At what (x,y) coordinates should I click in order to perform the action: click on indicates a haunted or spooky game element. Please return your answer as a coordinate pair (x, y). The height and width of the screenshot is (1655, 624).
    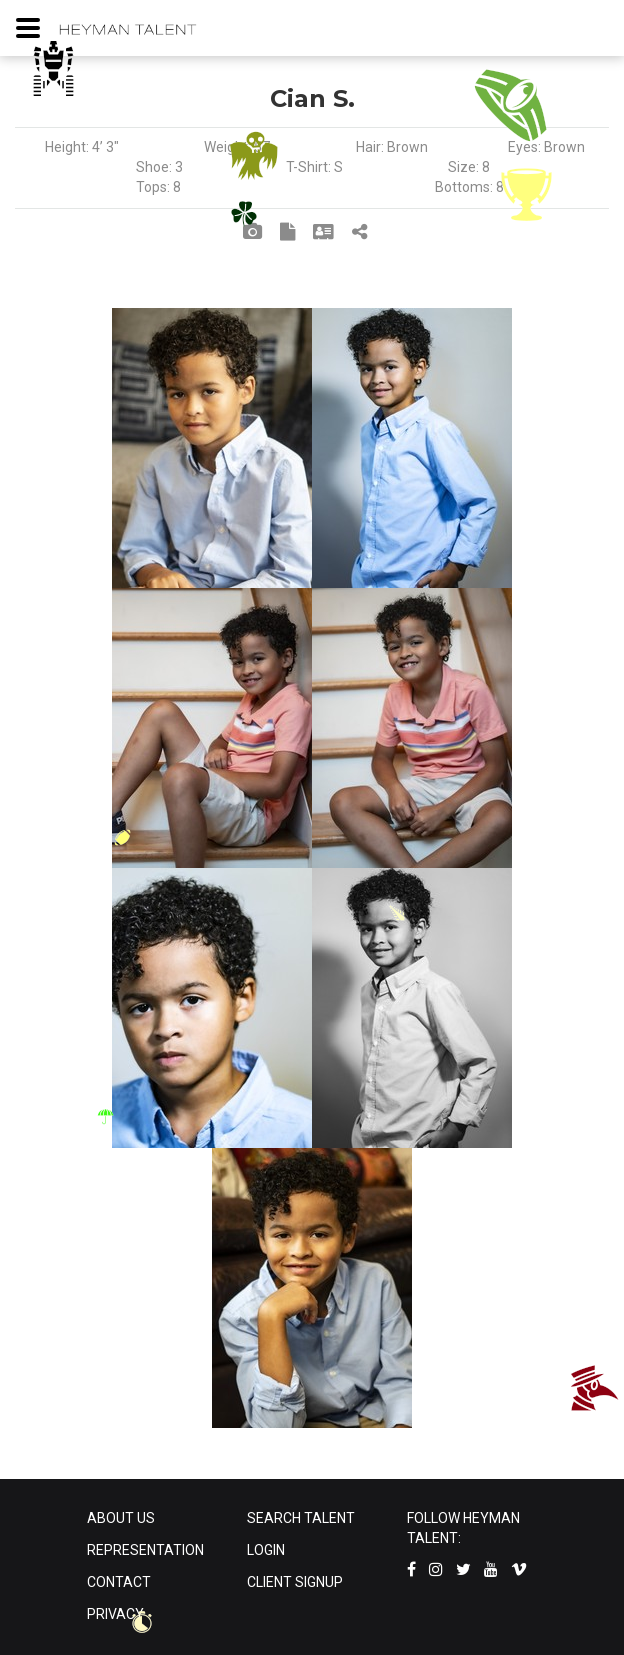
    Looking at the image, I should click on (254, 156).